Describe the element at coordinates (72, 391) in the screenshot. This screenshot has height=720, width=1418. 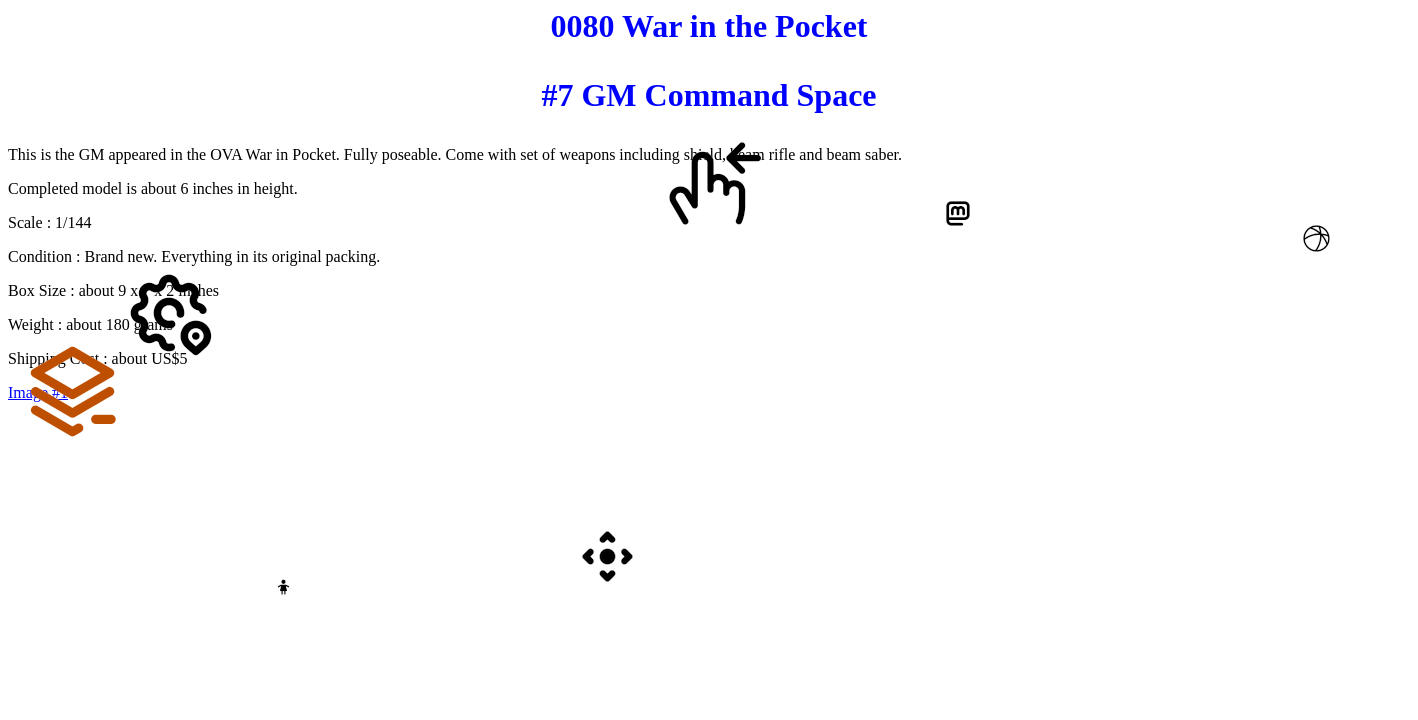
I see `remove a layer from the stack` at that location.